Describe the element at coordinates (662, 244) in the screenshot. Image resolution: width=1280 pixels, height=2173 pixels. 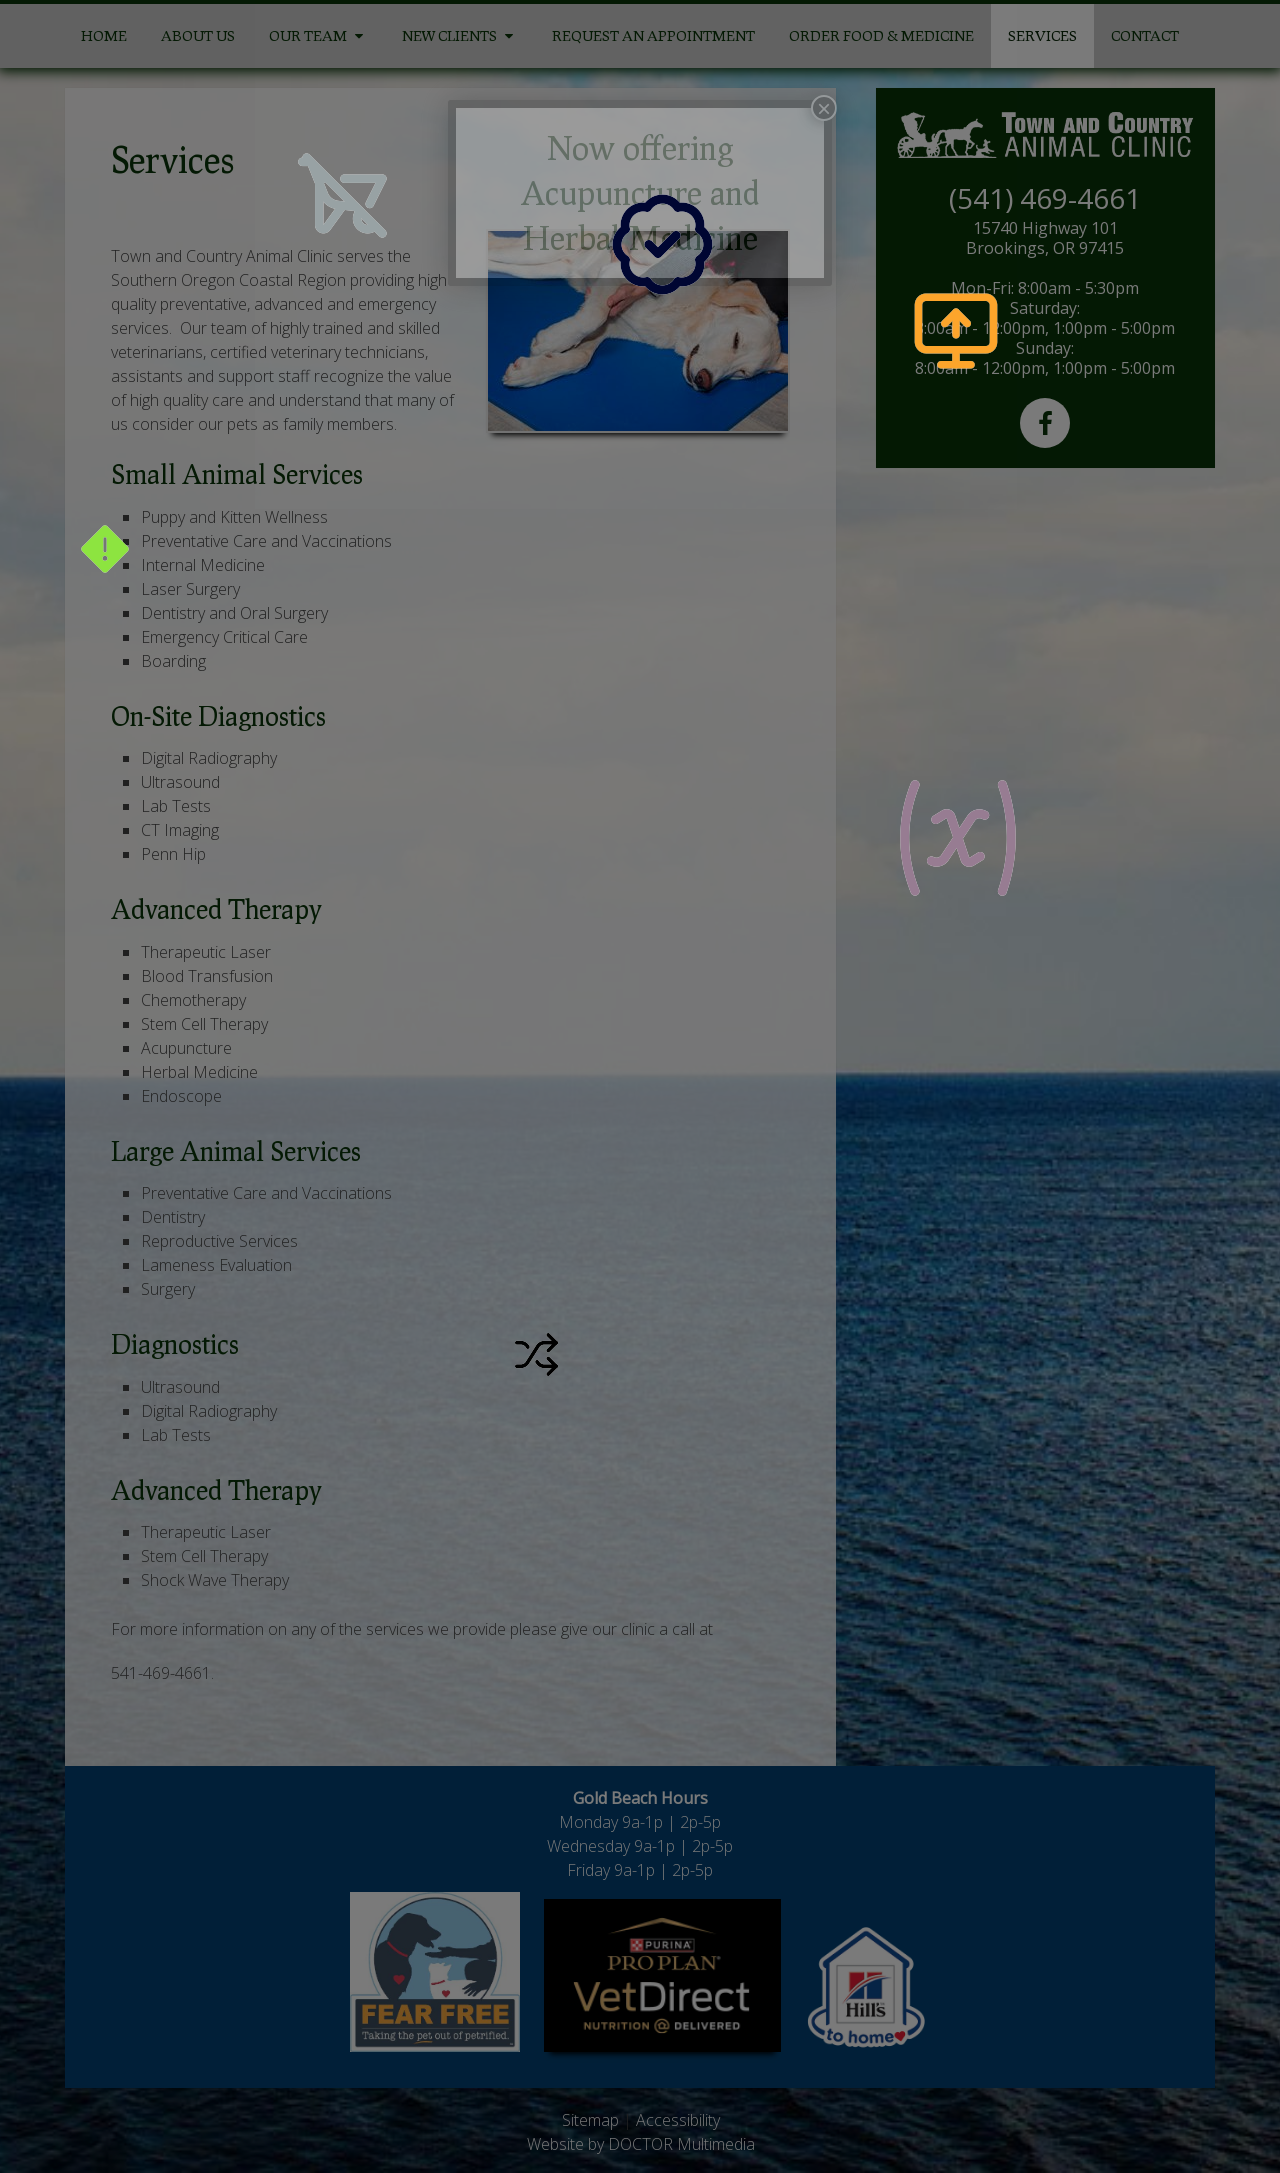
I see `indicates a verified account or profile` at that location.